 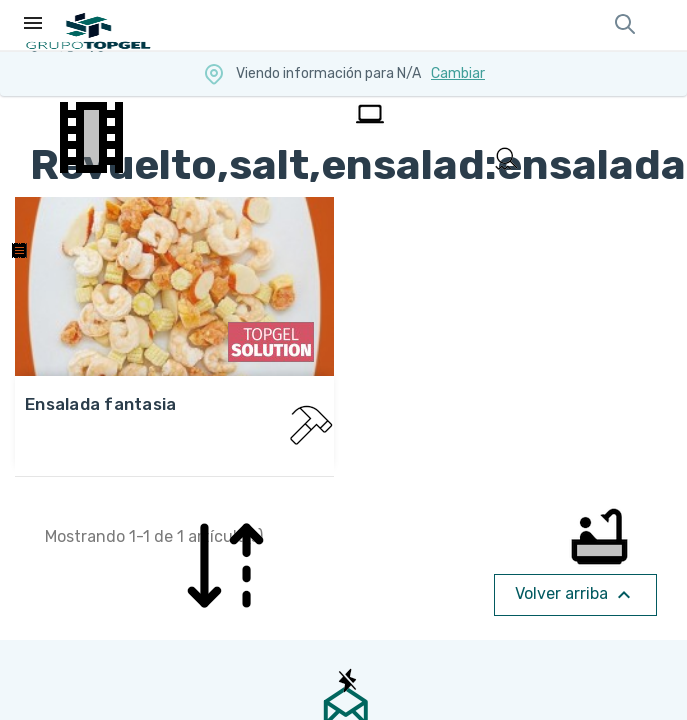 I want to click on transfer data downward, so click(x=225, y=565).